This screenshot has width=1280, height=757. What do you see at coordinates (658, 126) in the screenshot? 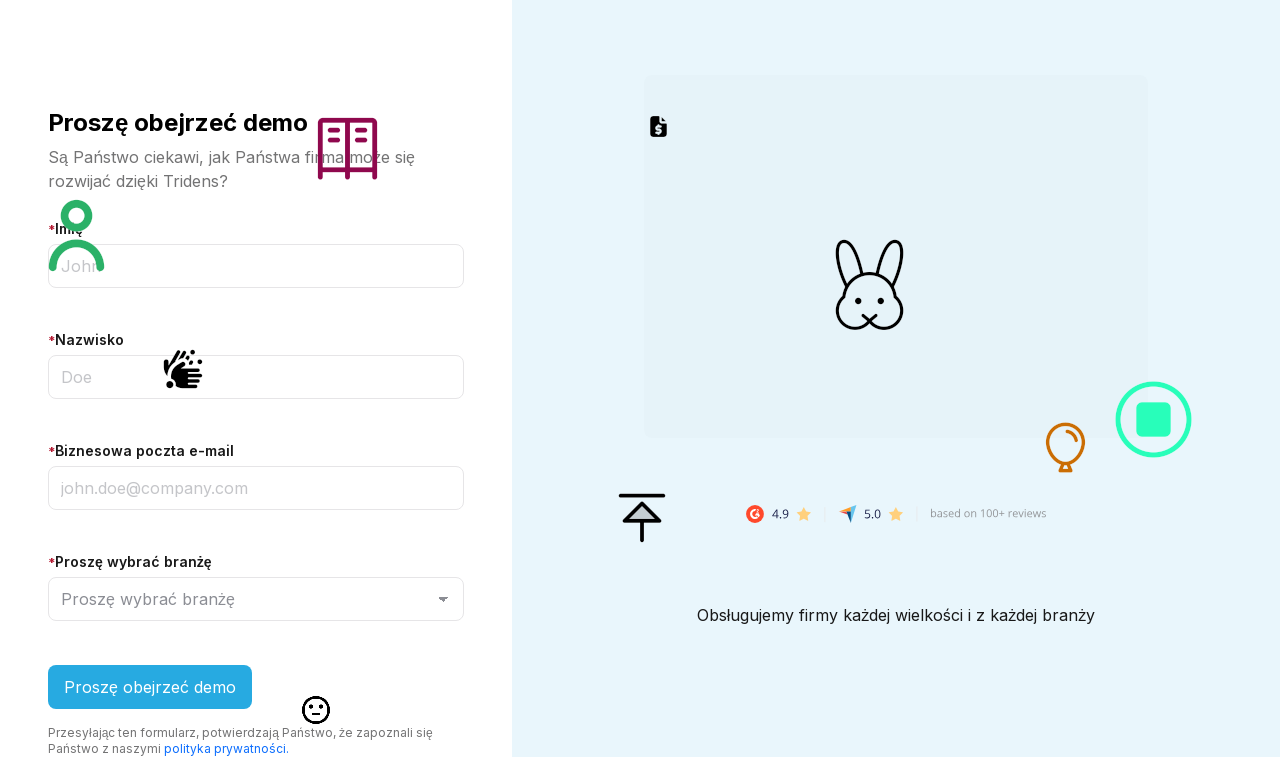
I see `view financial document or invoice` at bounding box center [658, 126].